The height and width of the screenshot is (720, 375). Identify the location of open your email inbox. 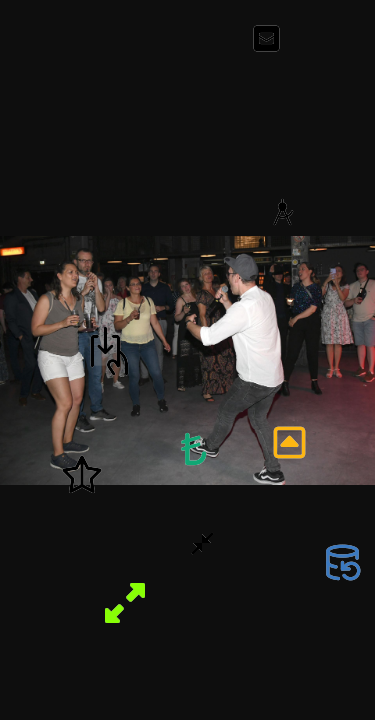
(266, 38).